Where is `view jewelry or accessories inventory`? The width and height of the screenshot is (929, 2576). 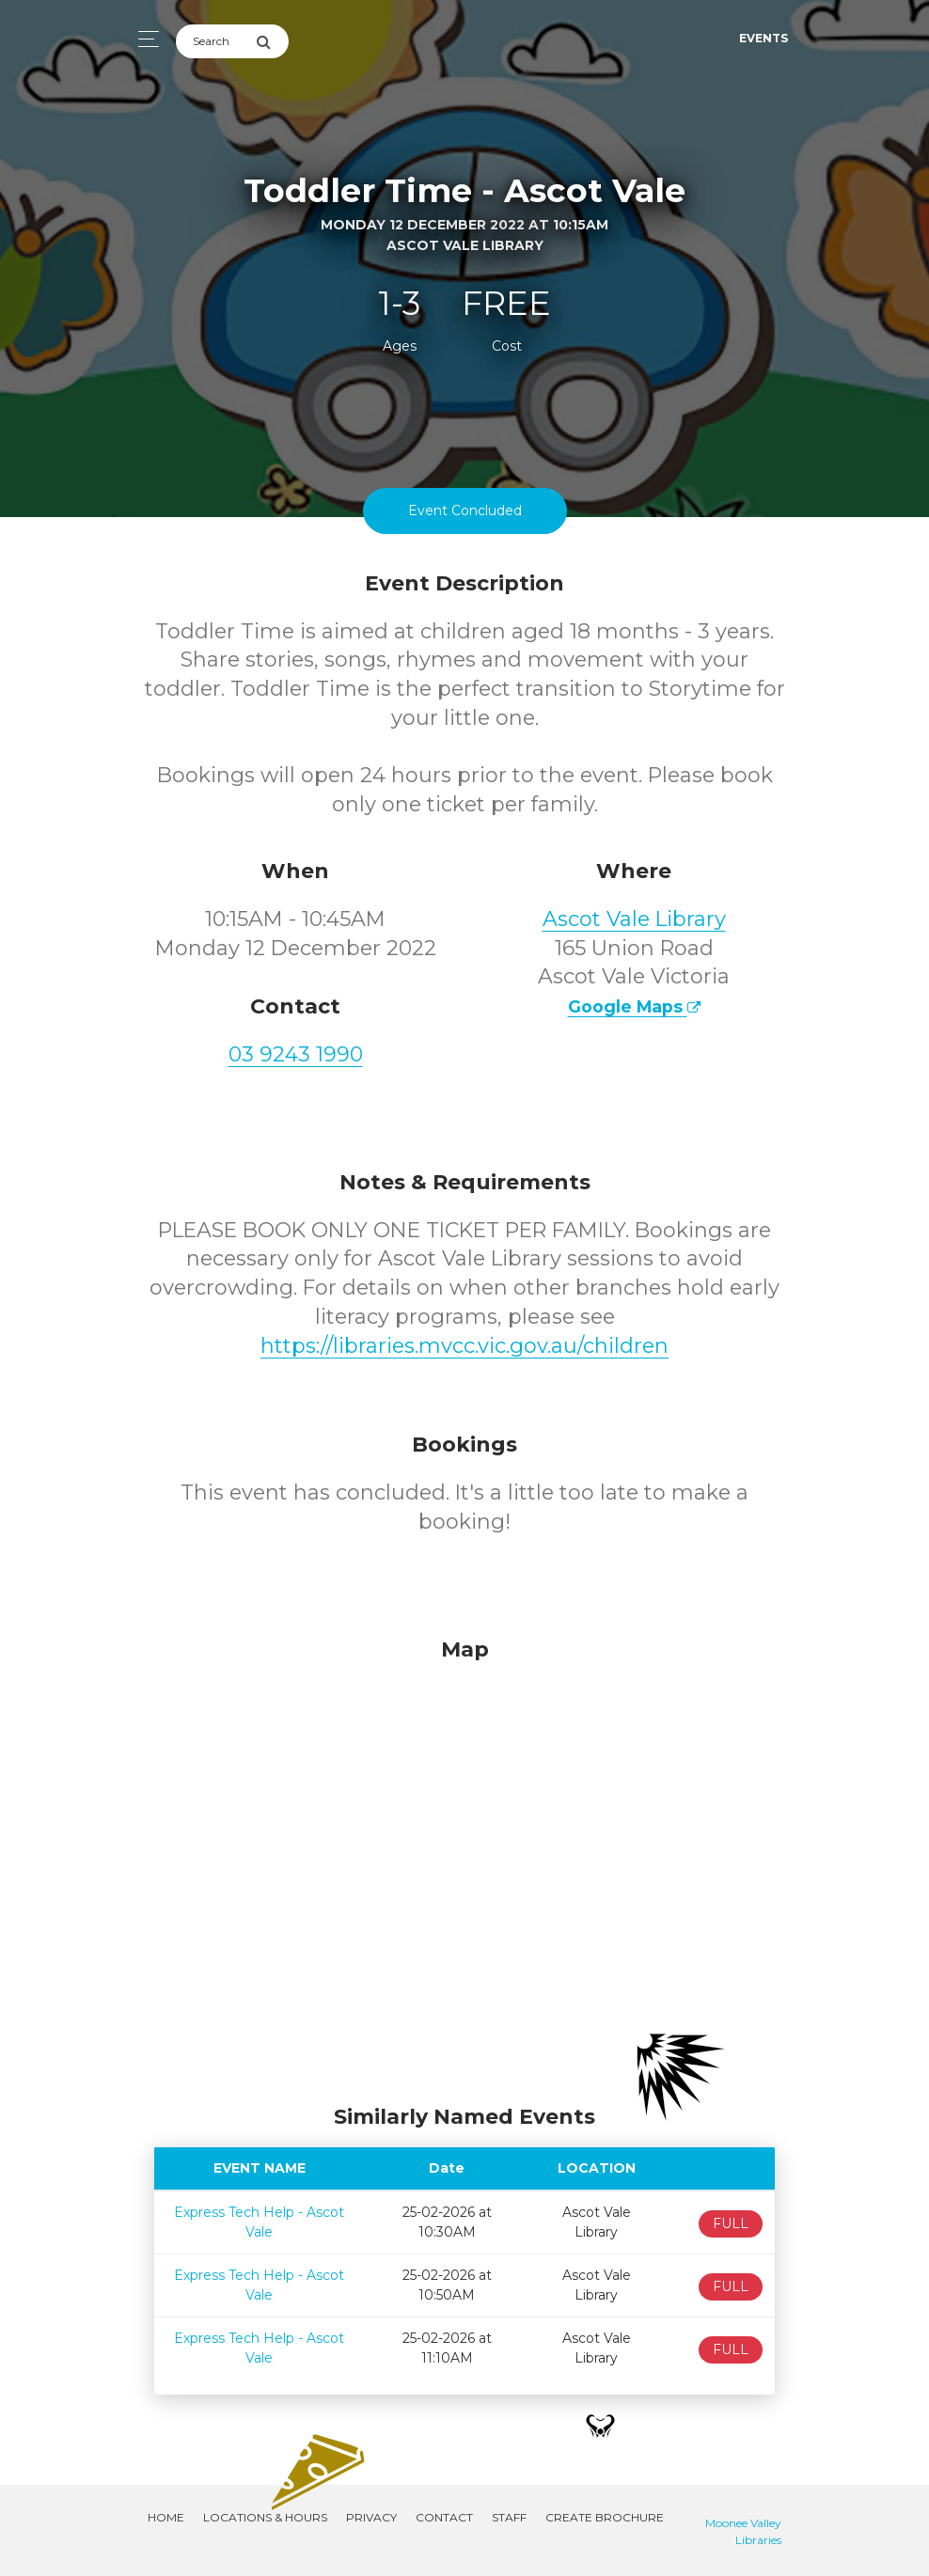
view jewelry or accessories inventory is located at coordinates (600, 2426).